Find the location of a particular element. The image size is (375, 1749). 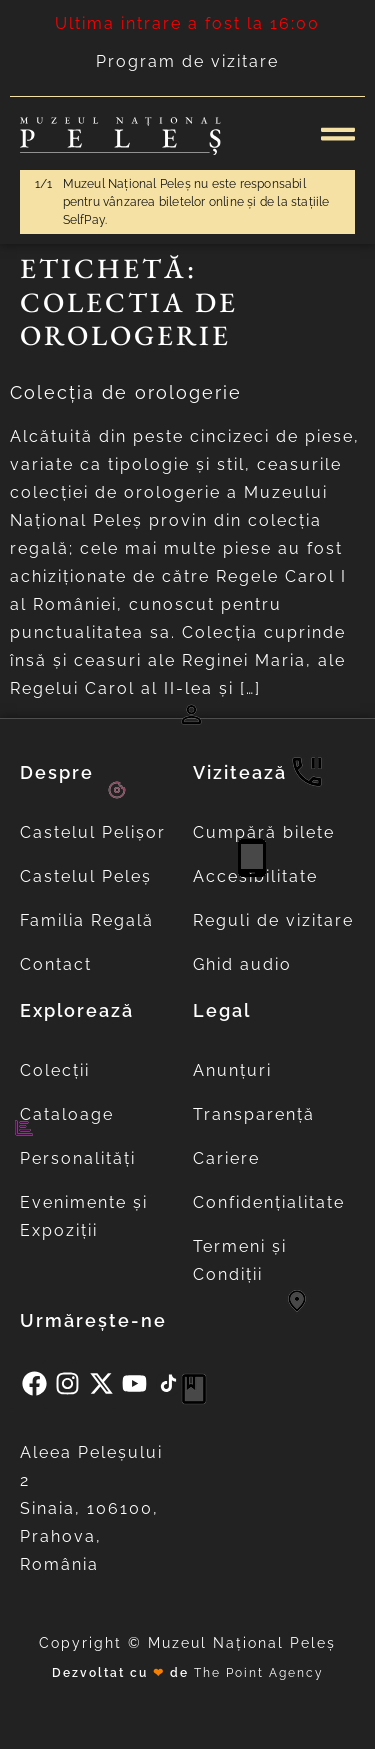

call on hold is located at coordinates (307, 772).